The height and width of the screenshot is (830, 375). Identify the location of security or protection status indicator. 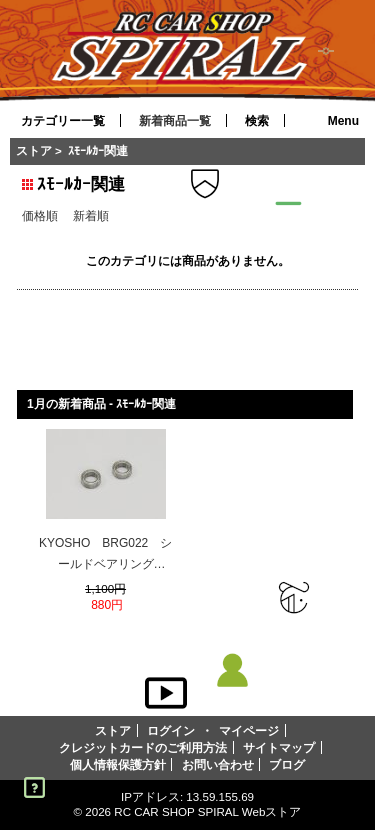
(205, 182).